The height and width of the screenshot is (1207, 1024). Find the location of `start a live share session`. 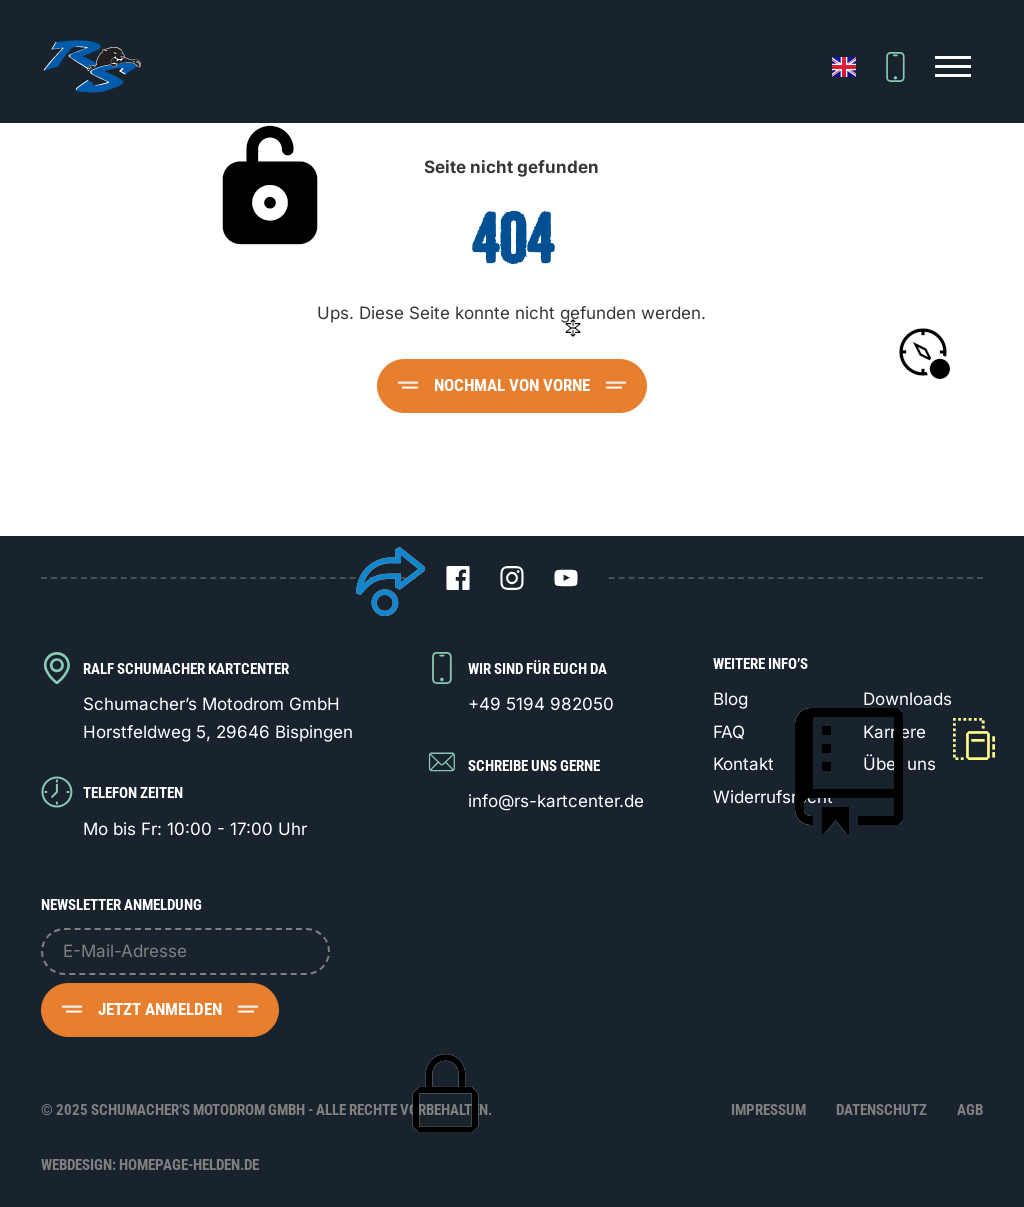

start a live share session is located at coordinates (390, 581).